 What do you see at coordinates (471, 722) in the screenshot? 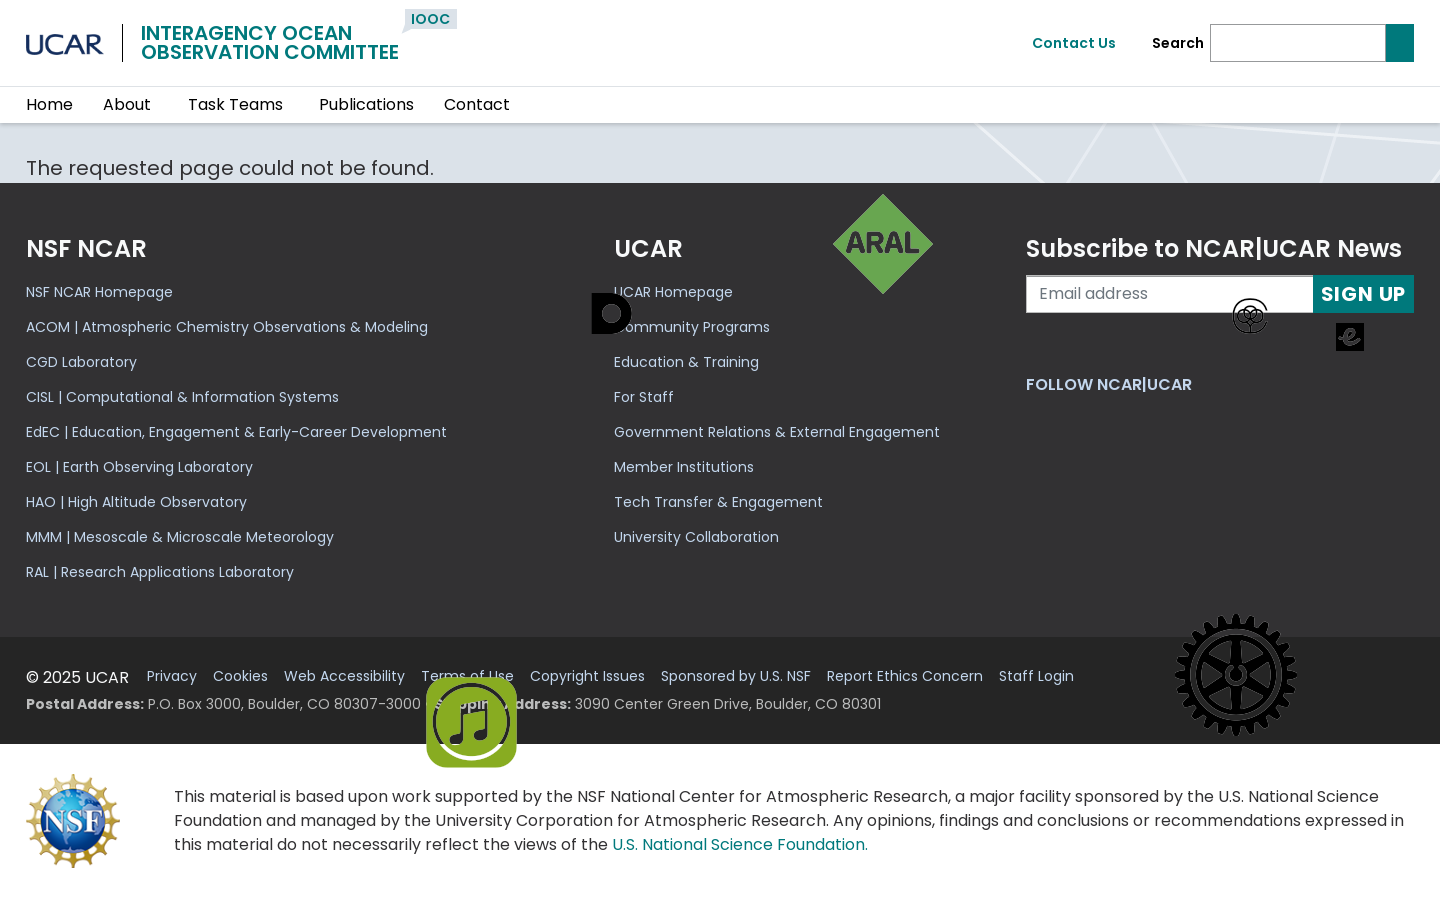
I see `open itunes music library` at bounding box center [471, 722].